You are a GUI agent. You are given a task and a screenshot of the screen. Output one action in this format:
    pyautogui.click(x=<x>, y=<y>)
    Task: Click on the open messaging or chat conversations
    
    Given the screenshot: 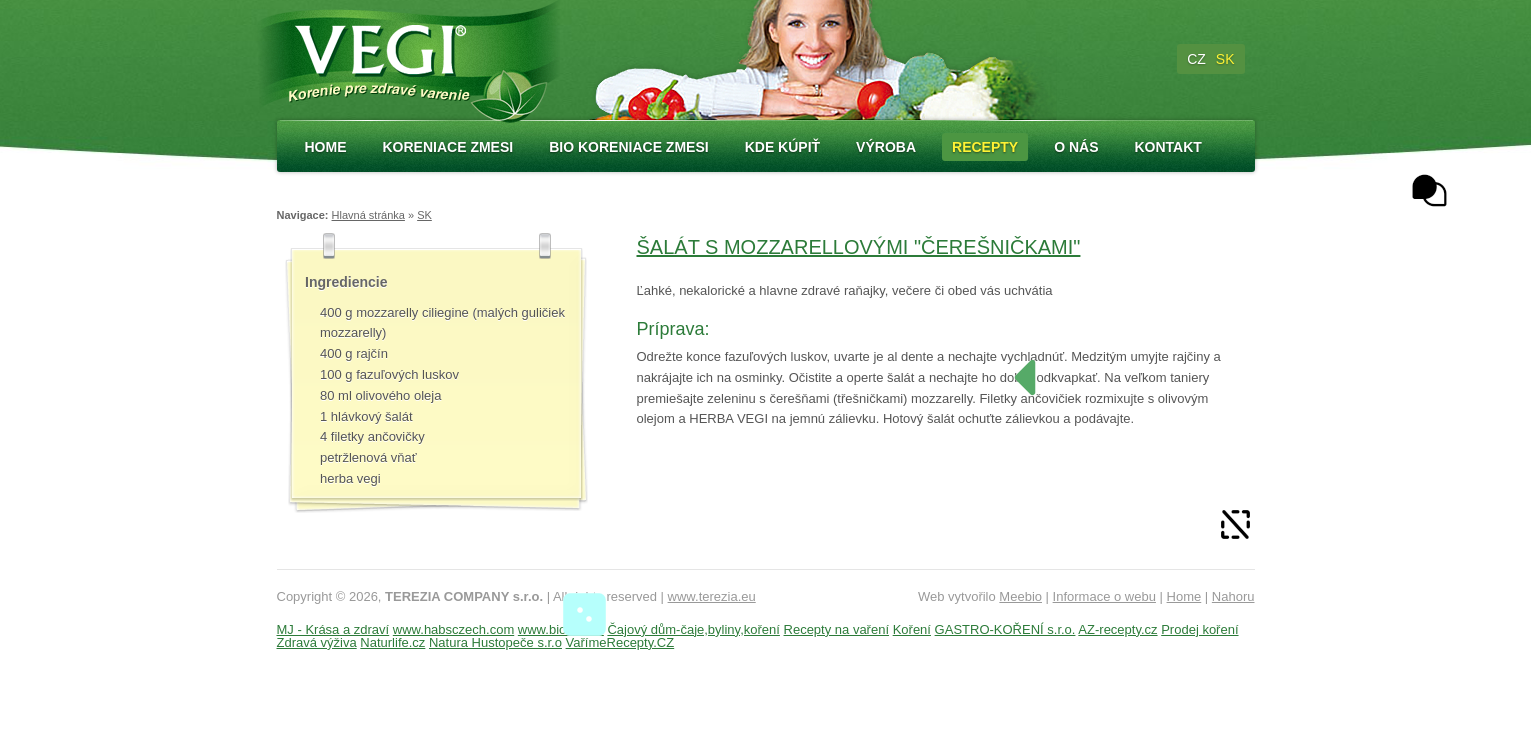 What is the action you would take?
    pyautogui.click(x=1429, y=190)
    